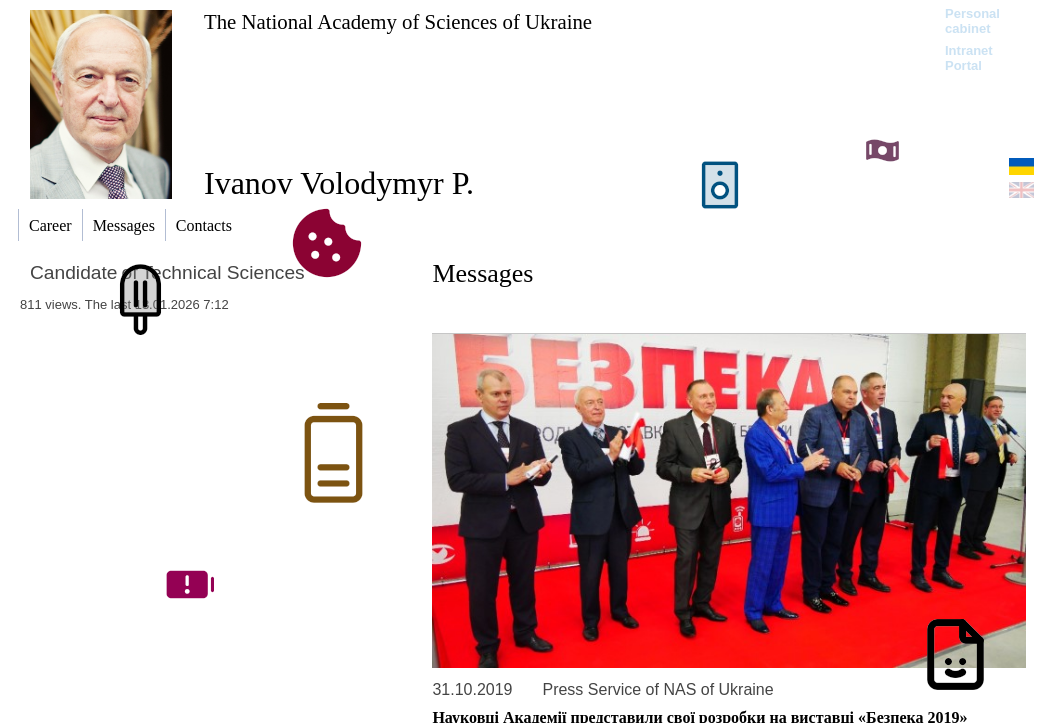 This screenshot has height=723, width=1043. What do you see at coordinates (189, 584) in the screenshot?
I see `indicates low battery warning` at bounding box center [189, 584].